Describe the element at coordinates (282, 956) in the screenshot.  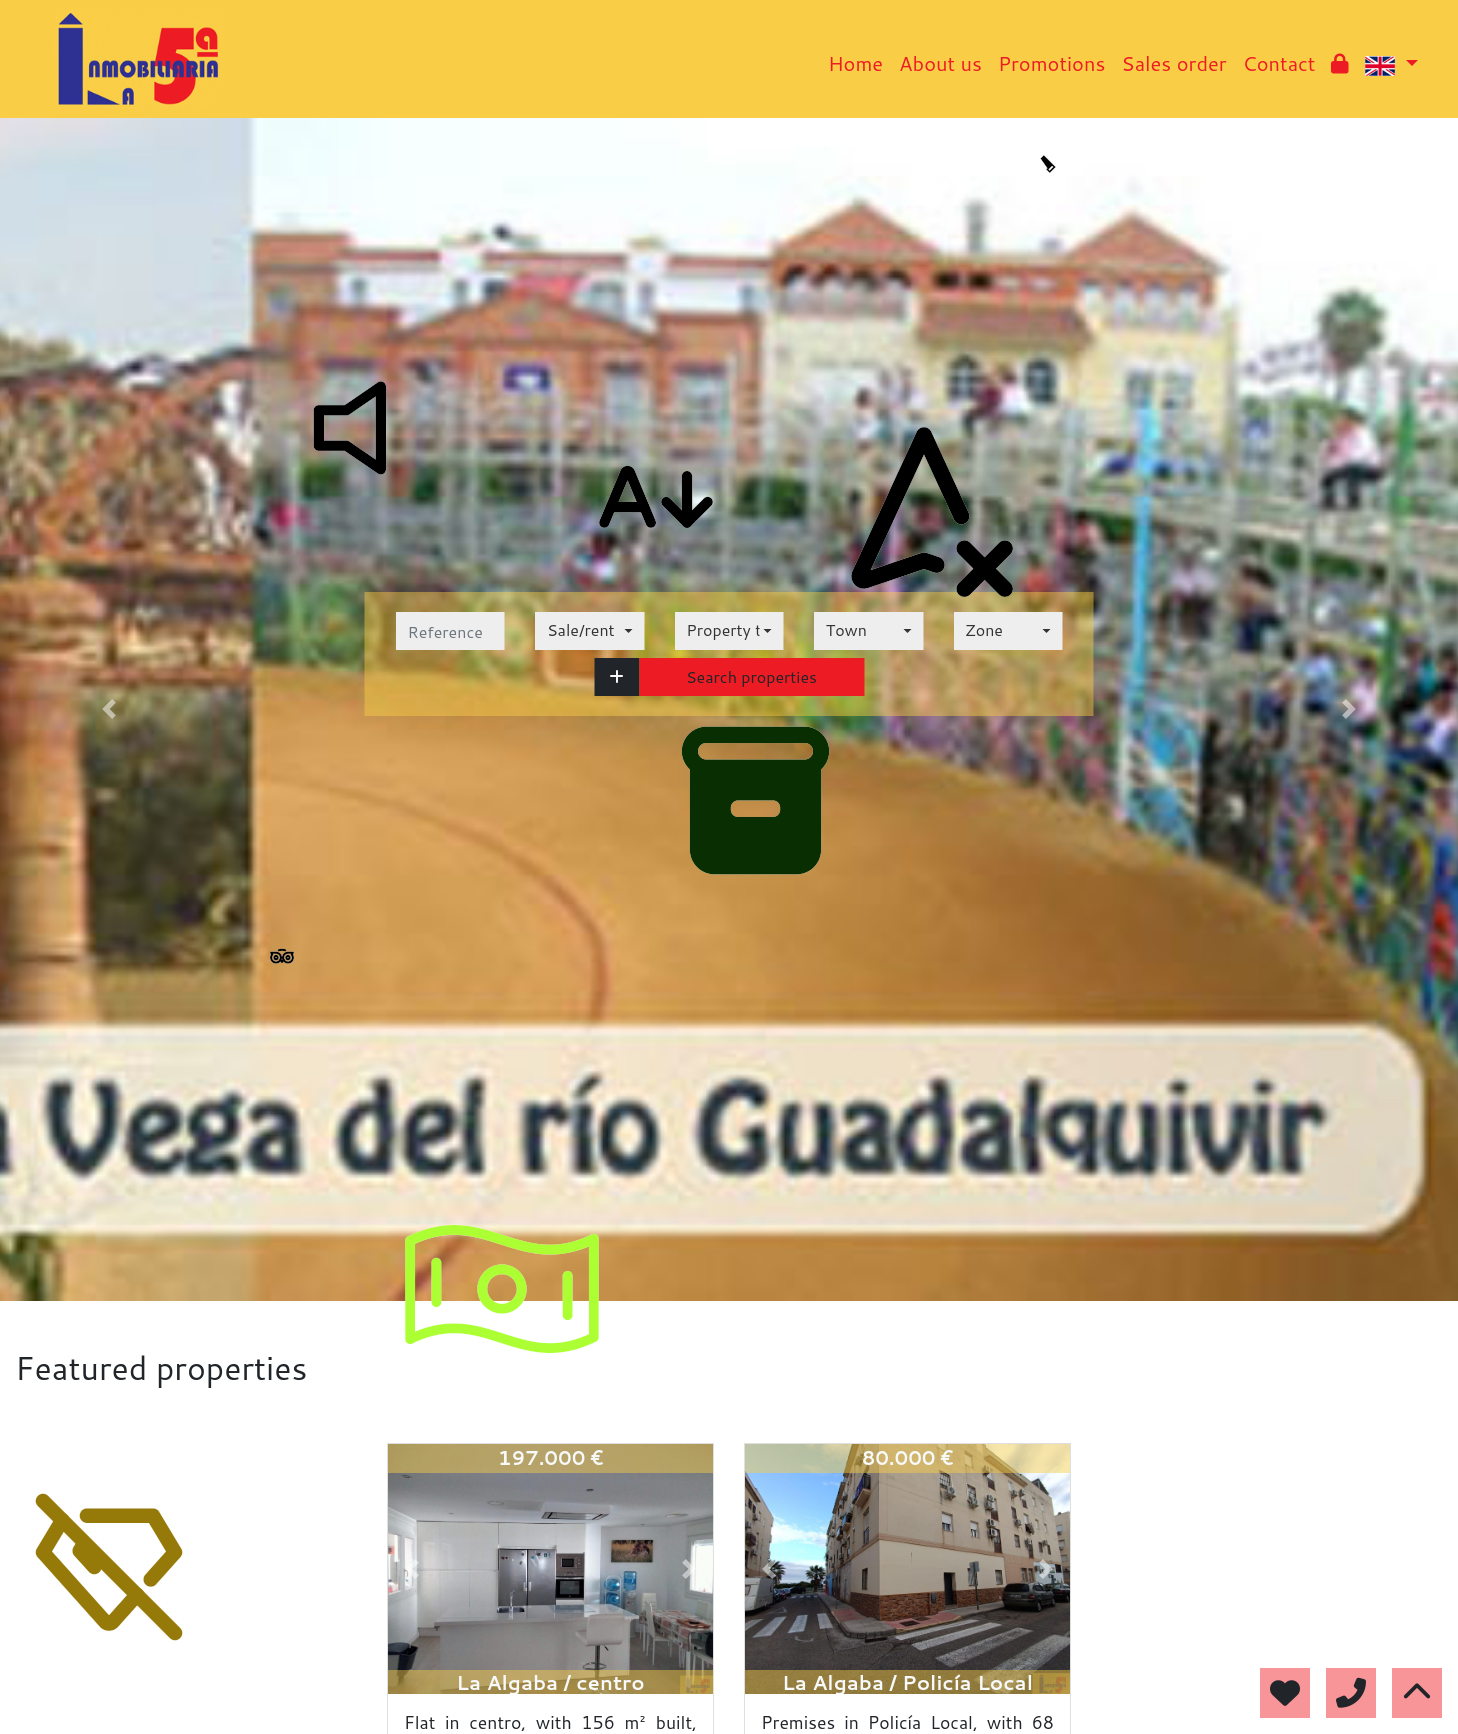
I see `view tripadvisor reviews and ratings` at that location.